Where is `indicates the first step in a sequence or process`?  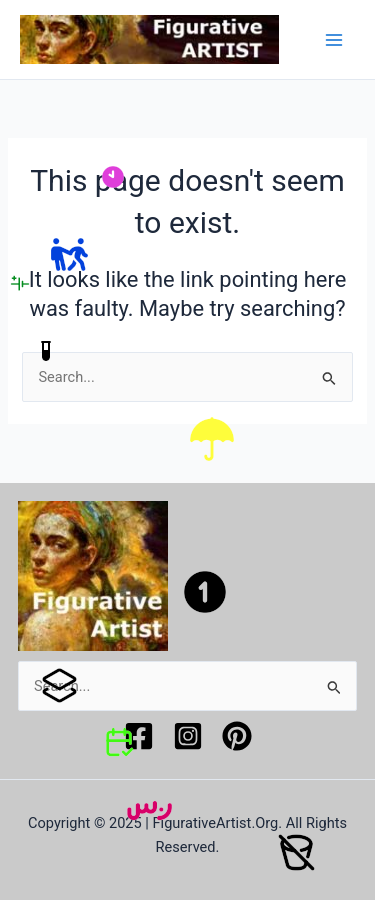 indicates the first step in a sequence or process is located at coordinates (205, 592).